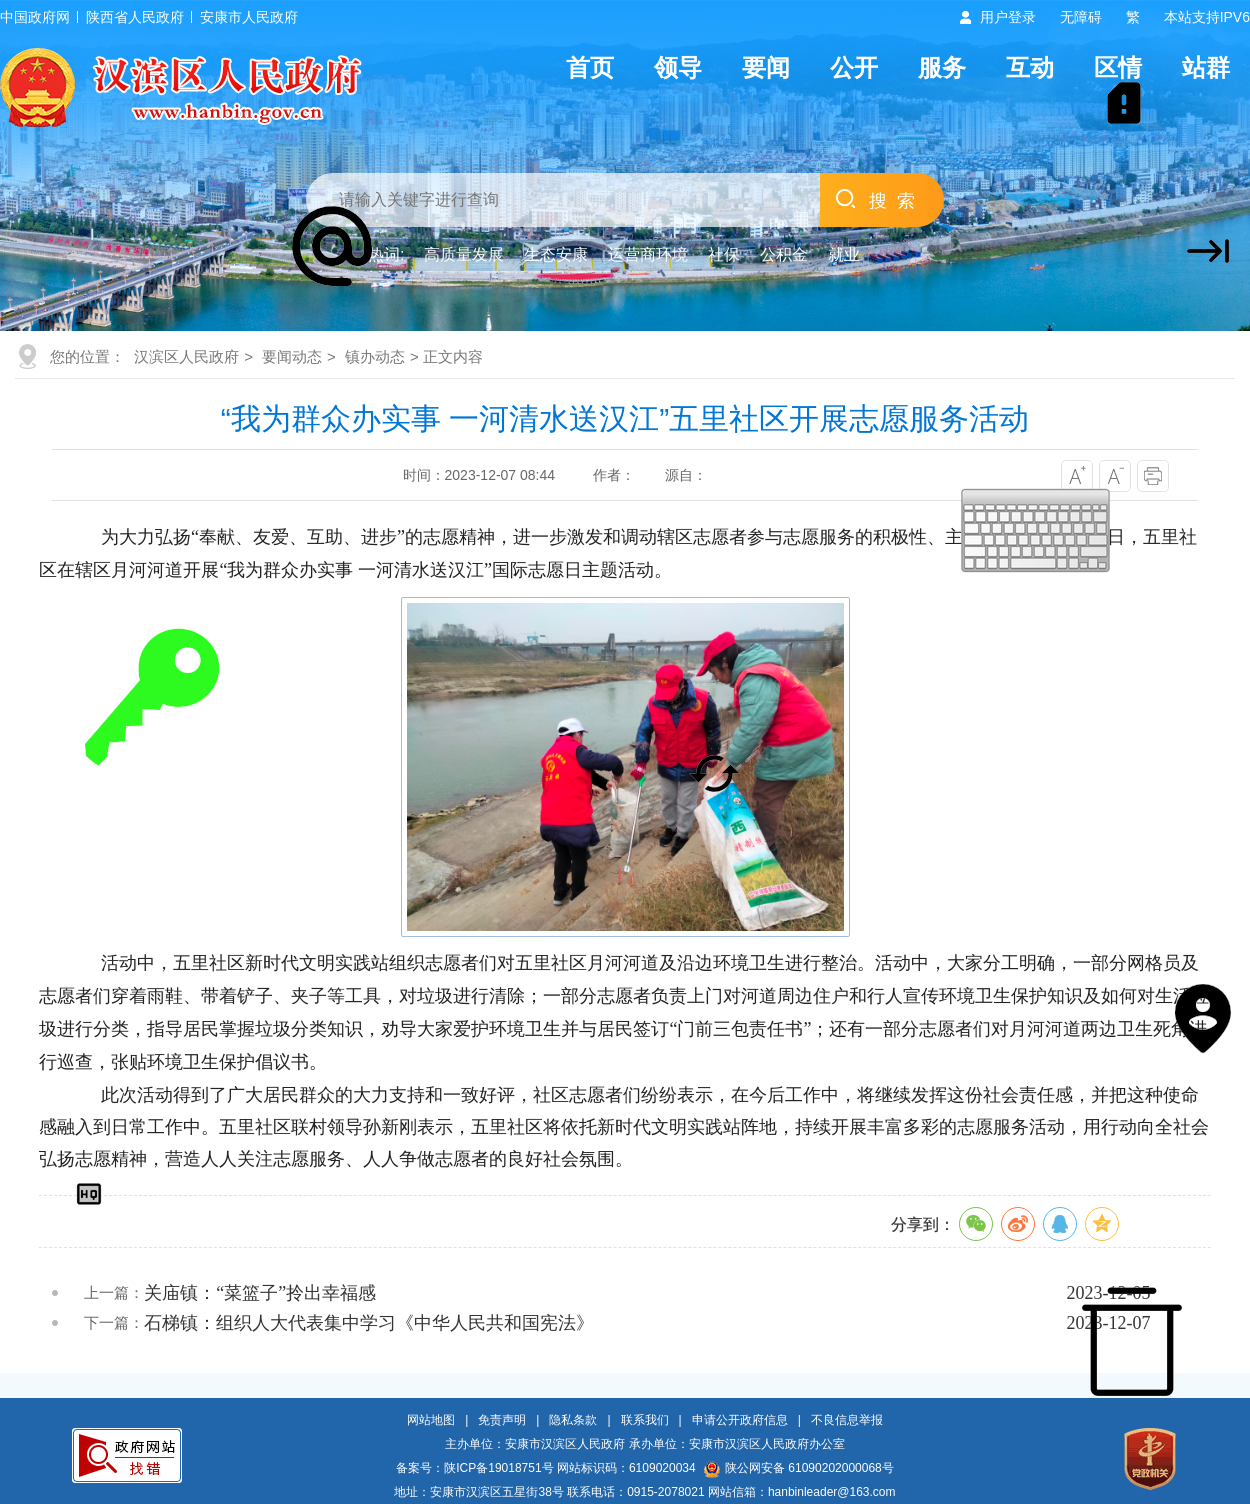  Describe the element at coordinates (1124, 103) in the screenshot. I see `indicates an issue with the SD card` at that location.